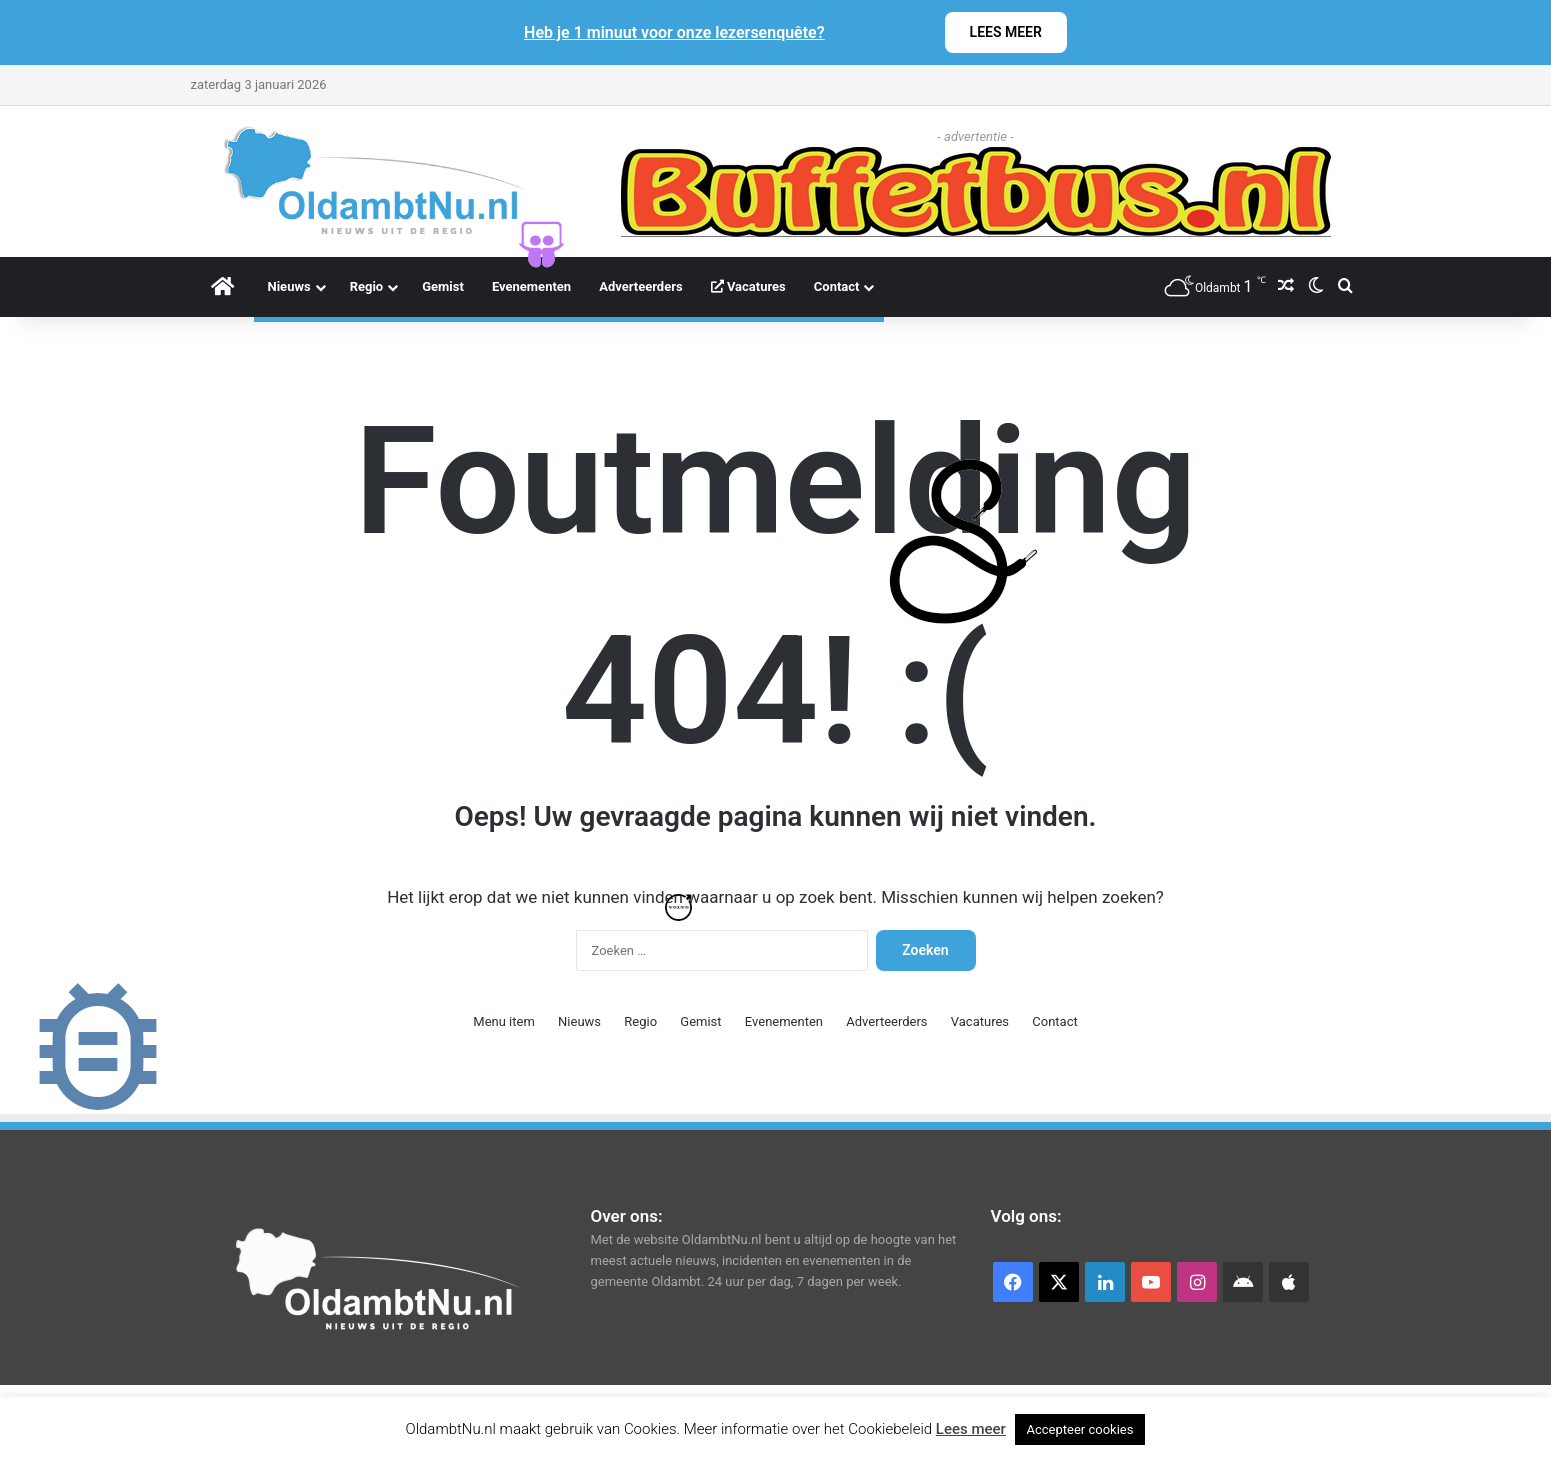  What do you see at coordinates (98, 1045) in the screenshot?
I see `report a bug or software issue` at bounding box center [98, 1045].